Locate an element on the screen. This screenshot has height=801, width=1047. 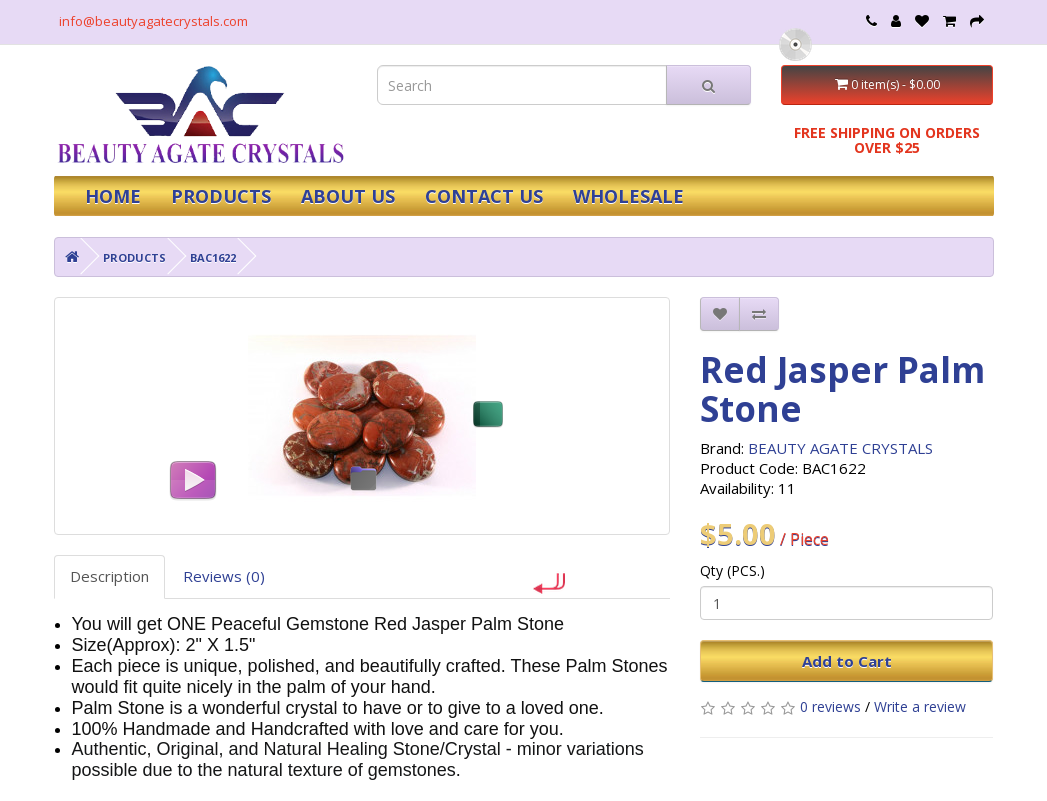
access your desktop folder is located at coordinates (488, 413).